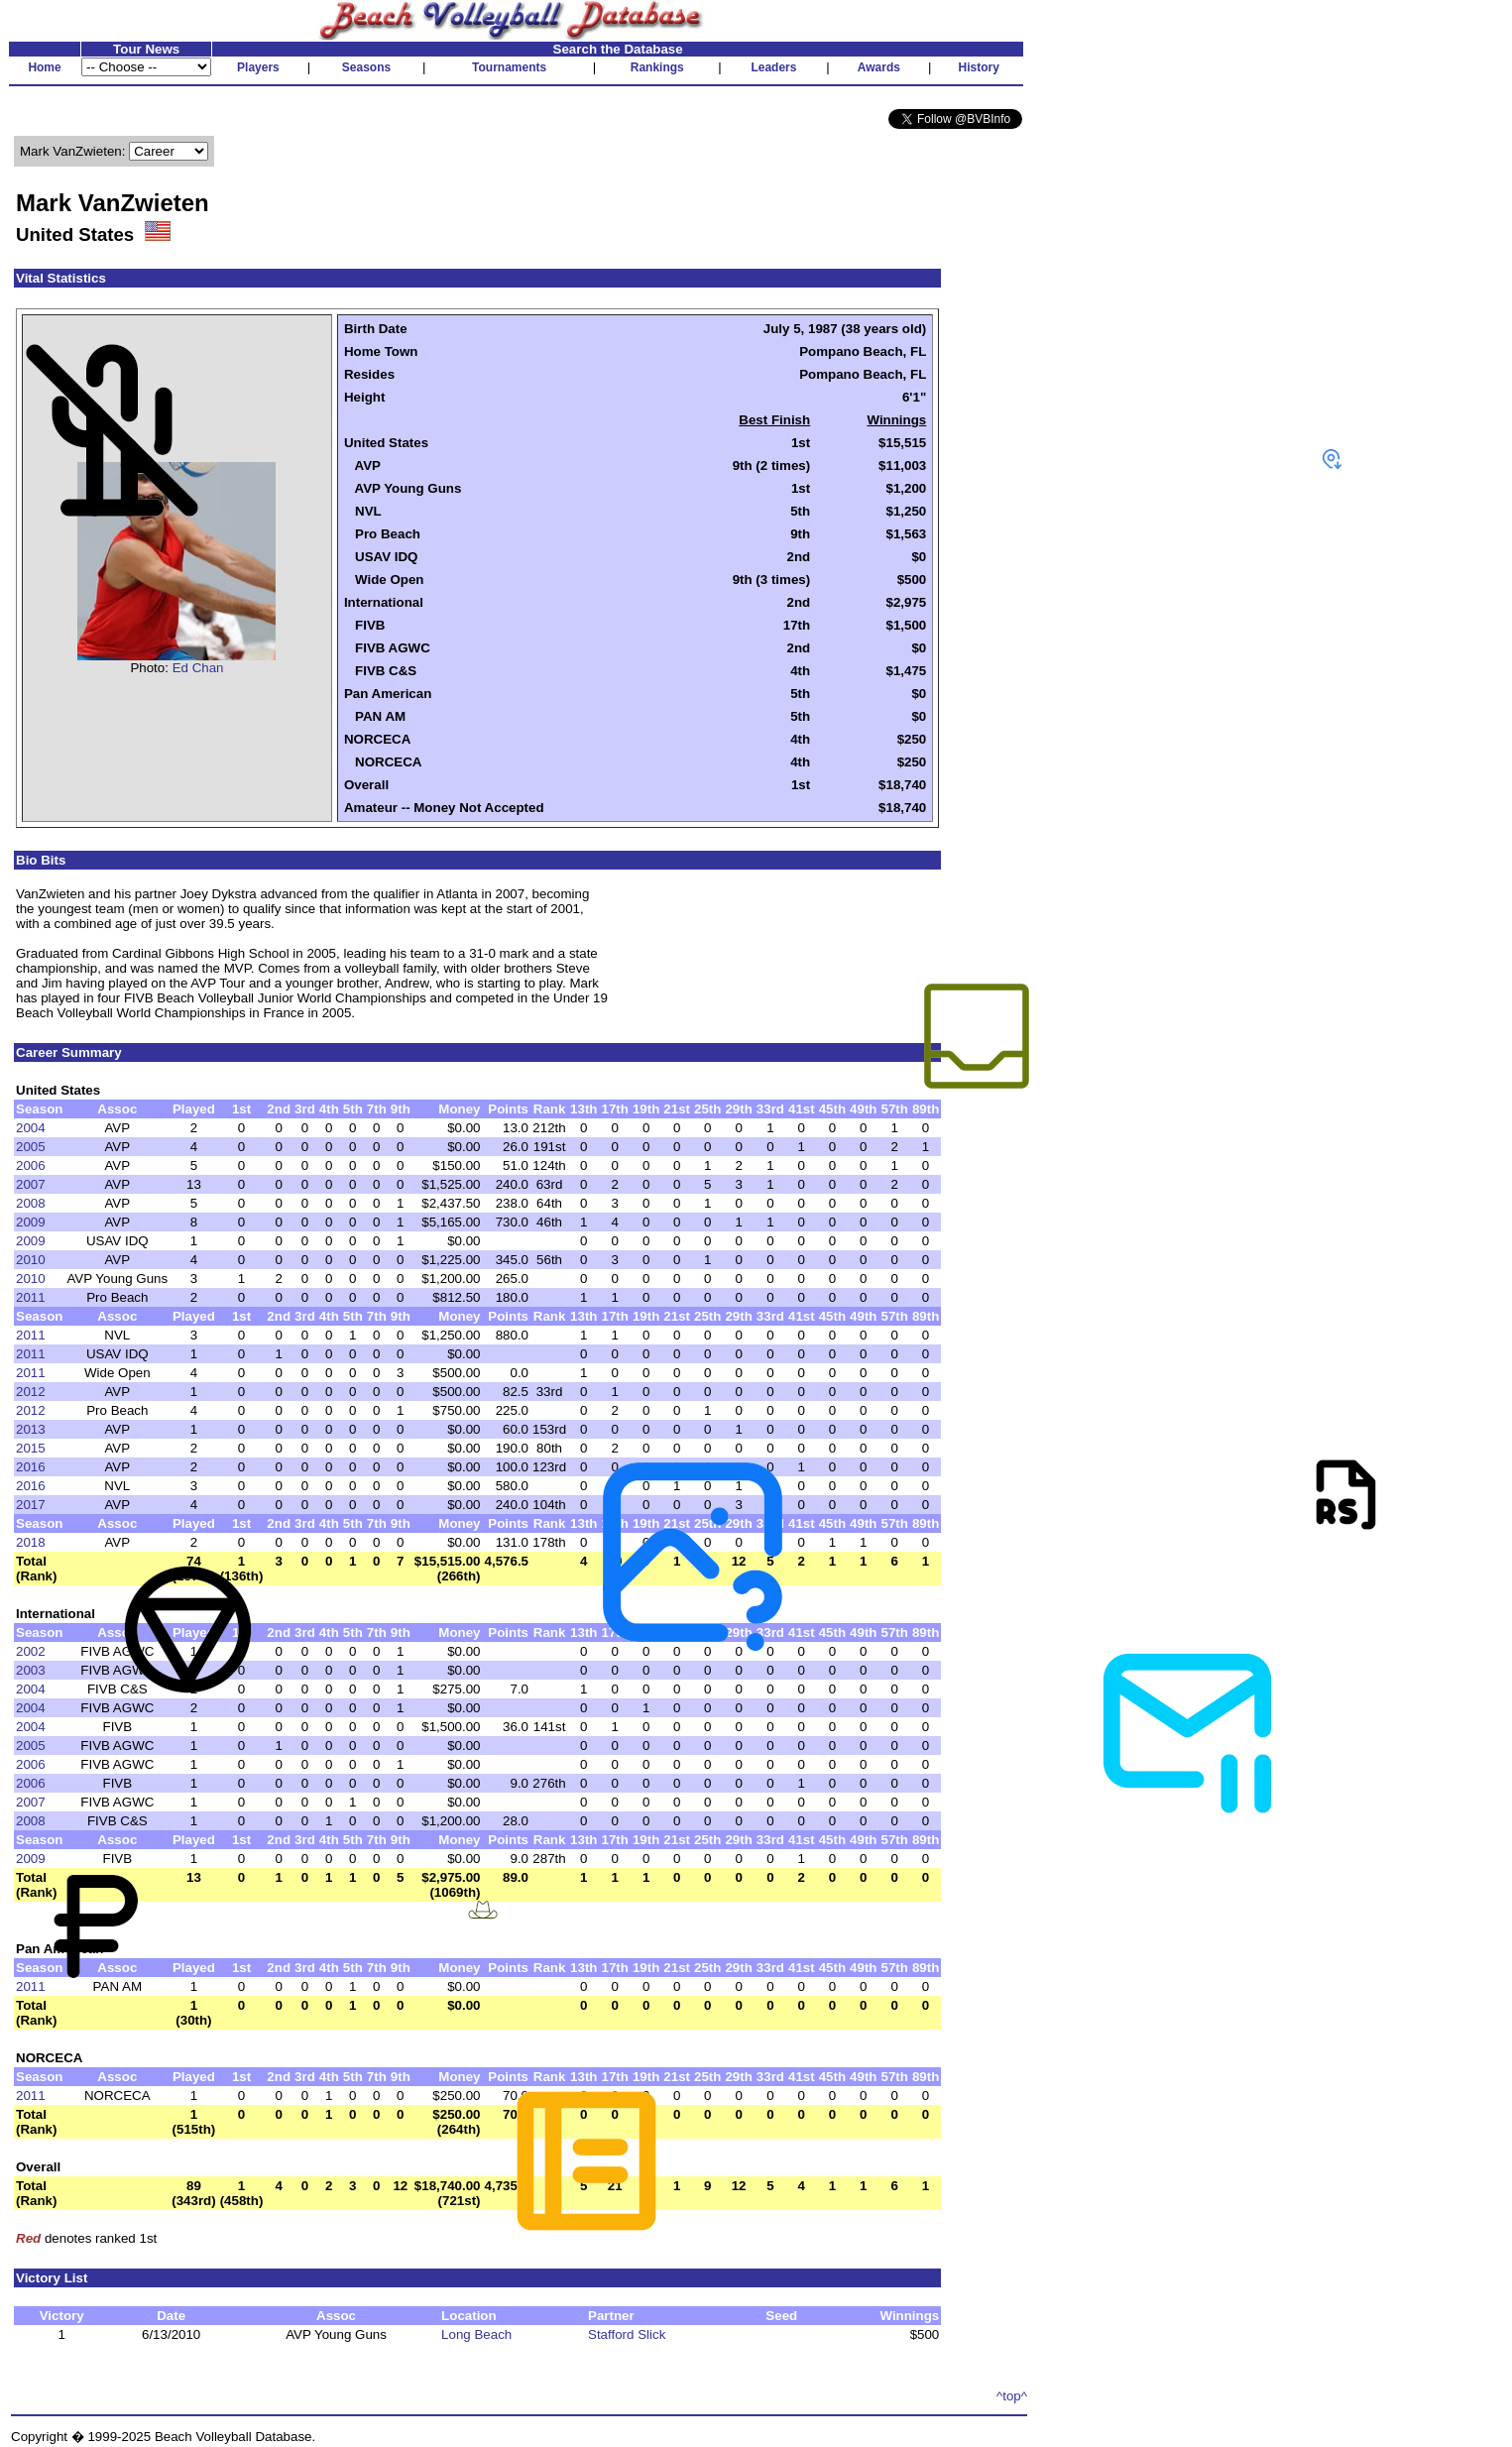 This screenshot has width=1512, height=2447. What do you see at coordinates (112, 430) in the screenshot?
I see `disable desert or arid climate mode` at bounding box center [112, 430].